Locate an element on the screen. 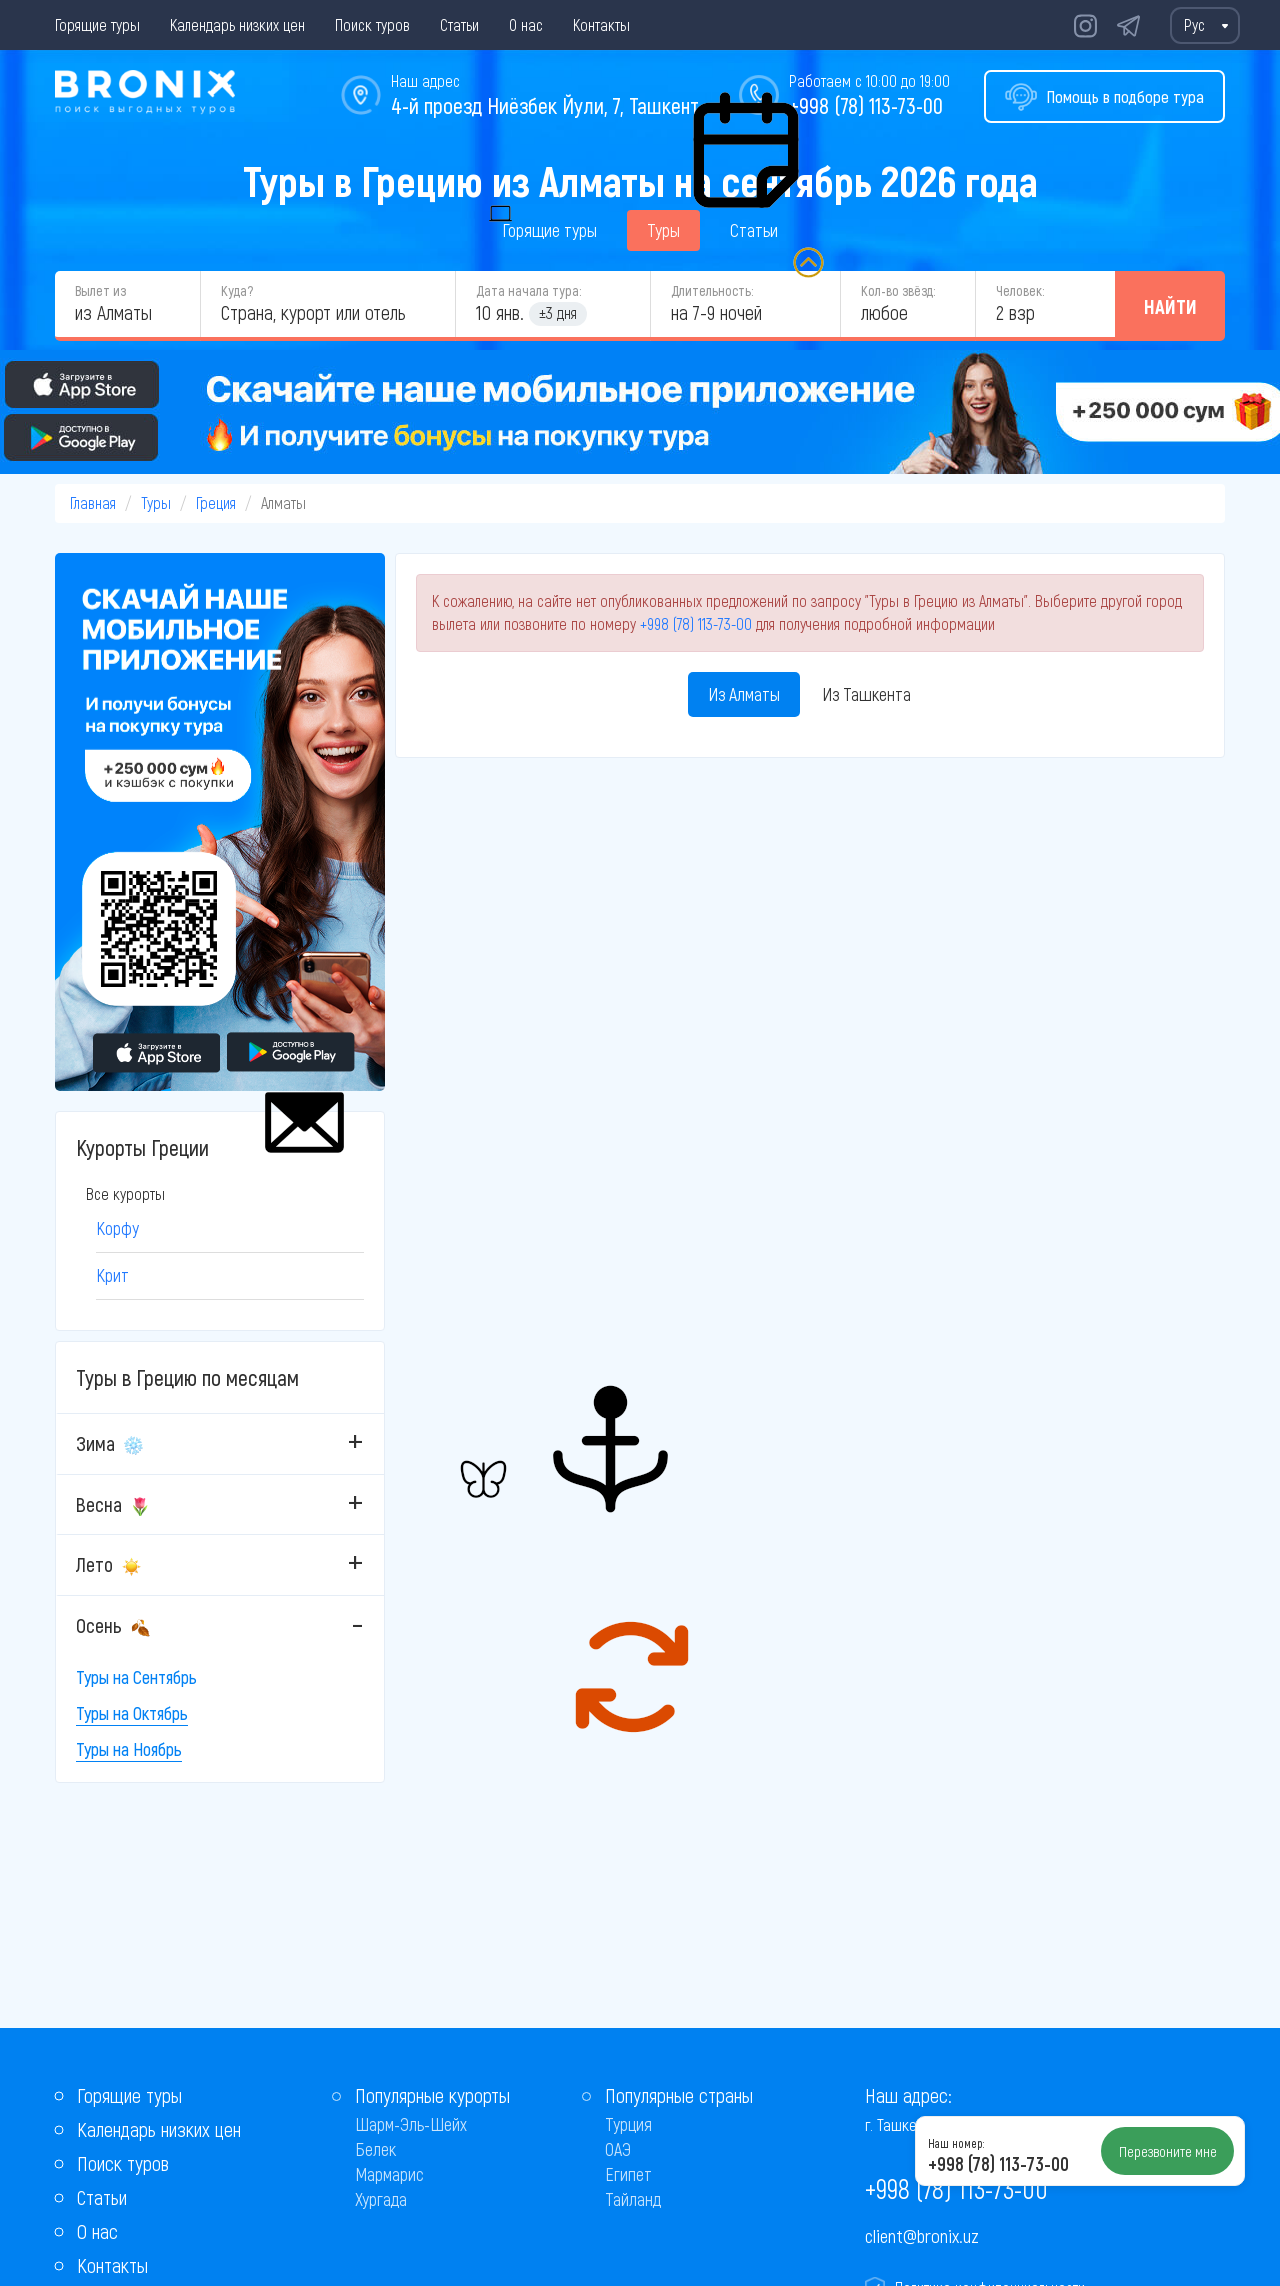 The width and height of the screenshot is (1280, 2286). scroll to top of page is located at coordinates (808, 262).